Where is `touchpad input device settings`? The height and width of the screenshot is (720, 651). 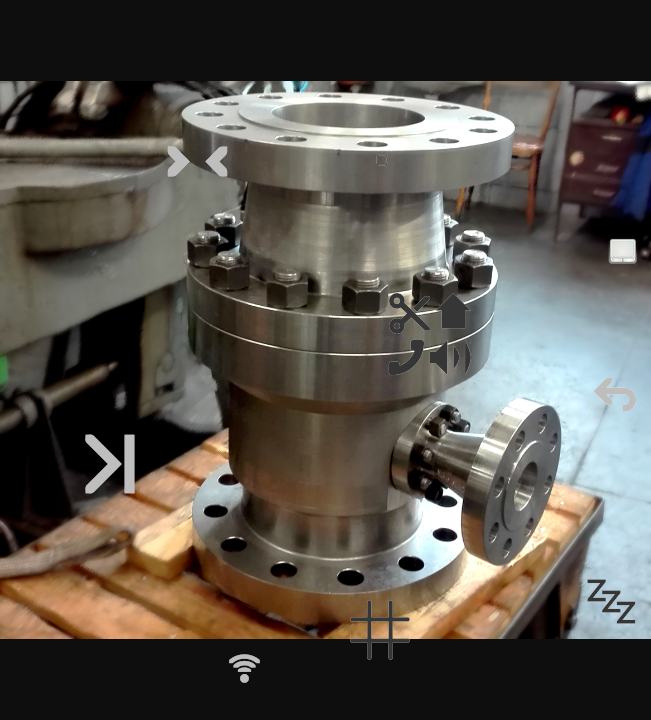
touchpad input device settings is located at coordinates (622, 251).